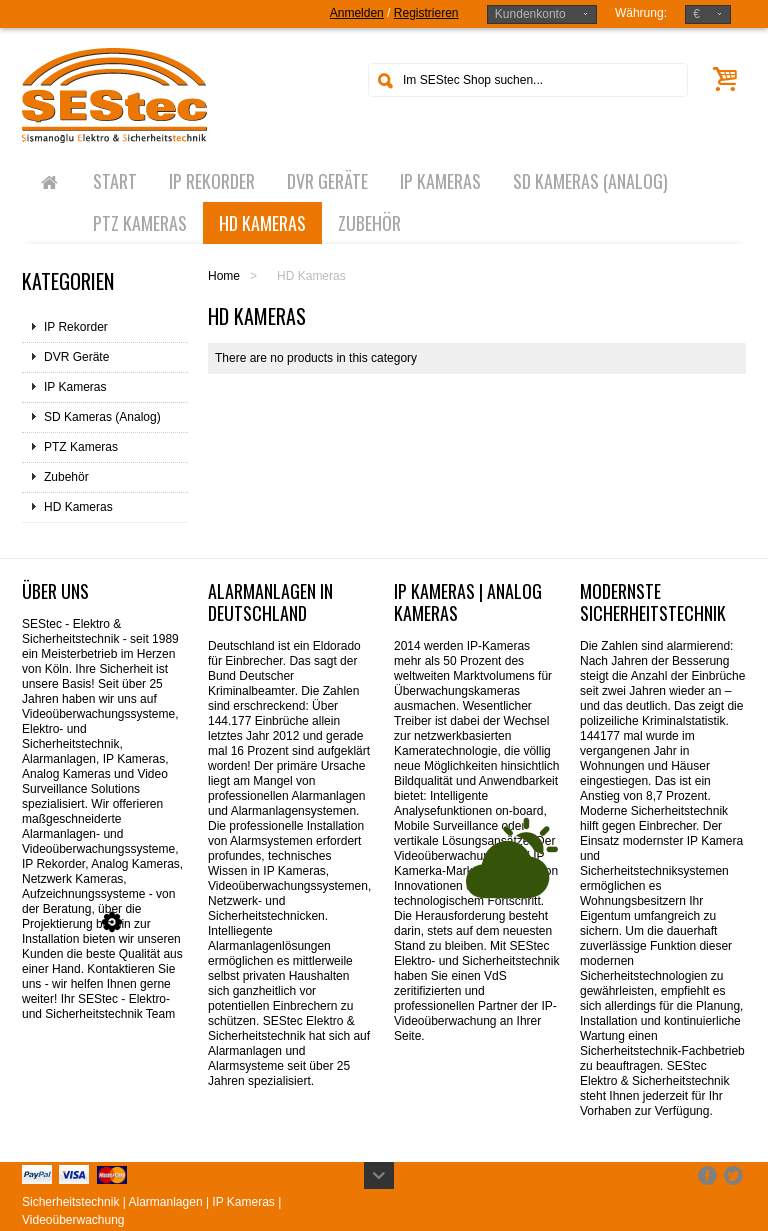 This screenshot has height=1231, width=768. What do you see at coordinates (512, 858) in the screenshot?
I see `indicates partly cloudy weather conditions` at bounding box center [512, 858].